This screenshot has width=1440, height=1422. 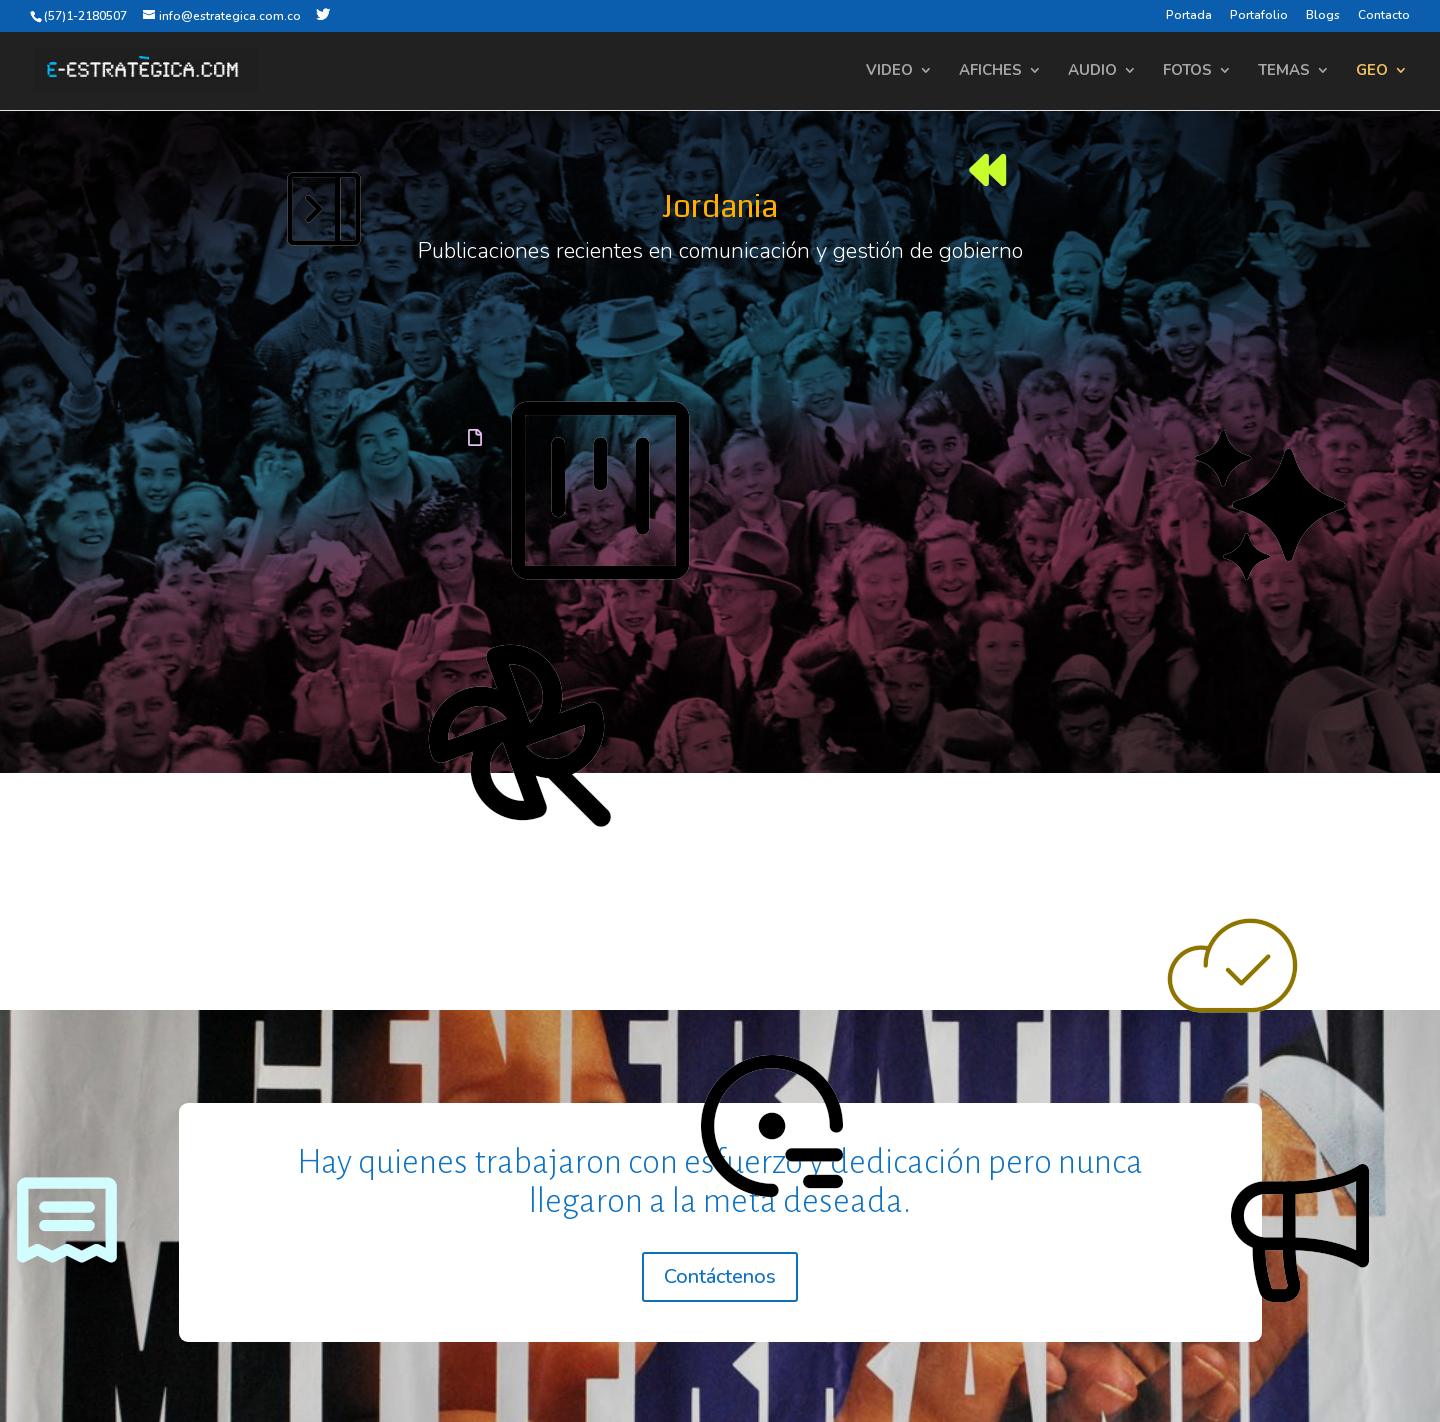 I want to click on open project board, so click(x=600, y=490).